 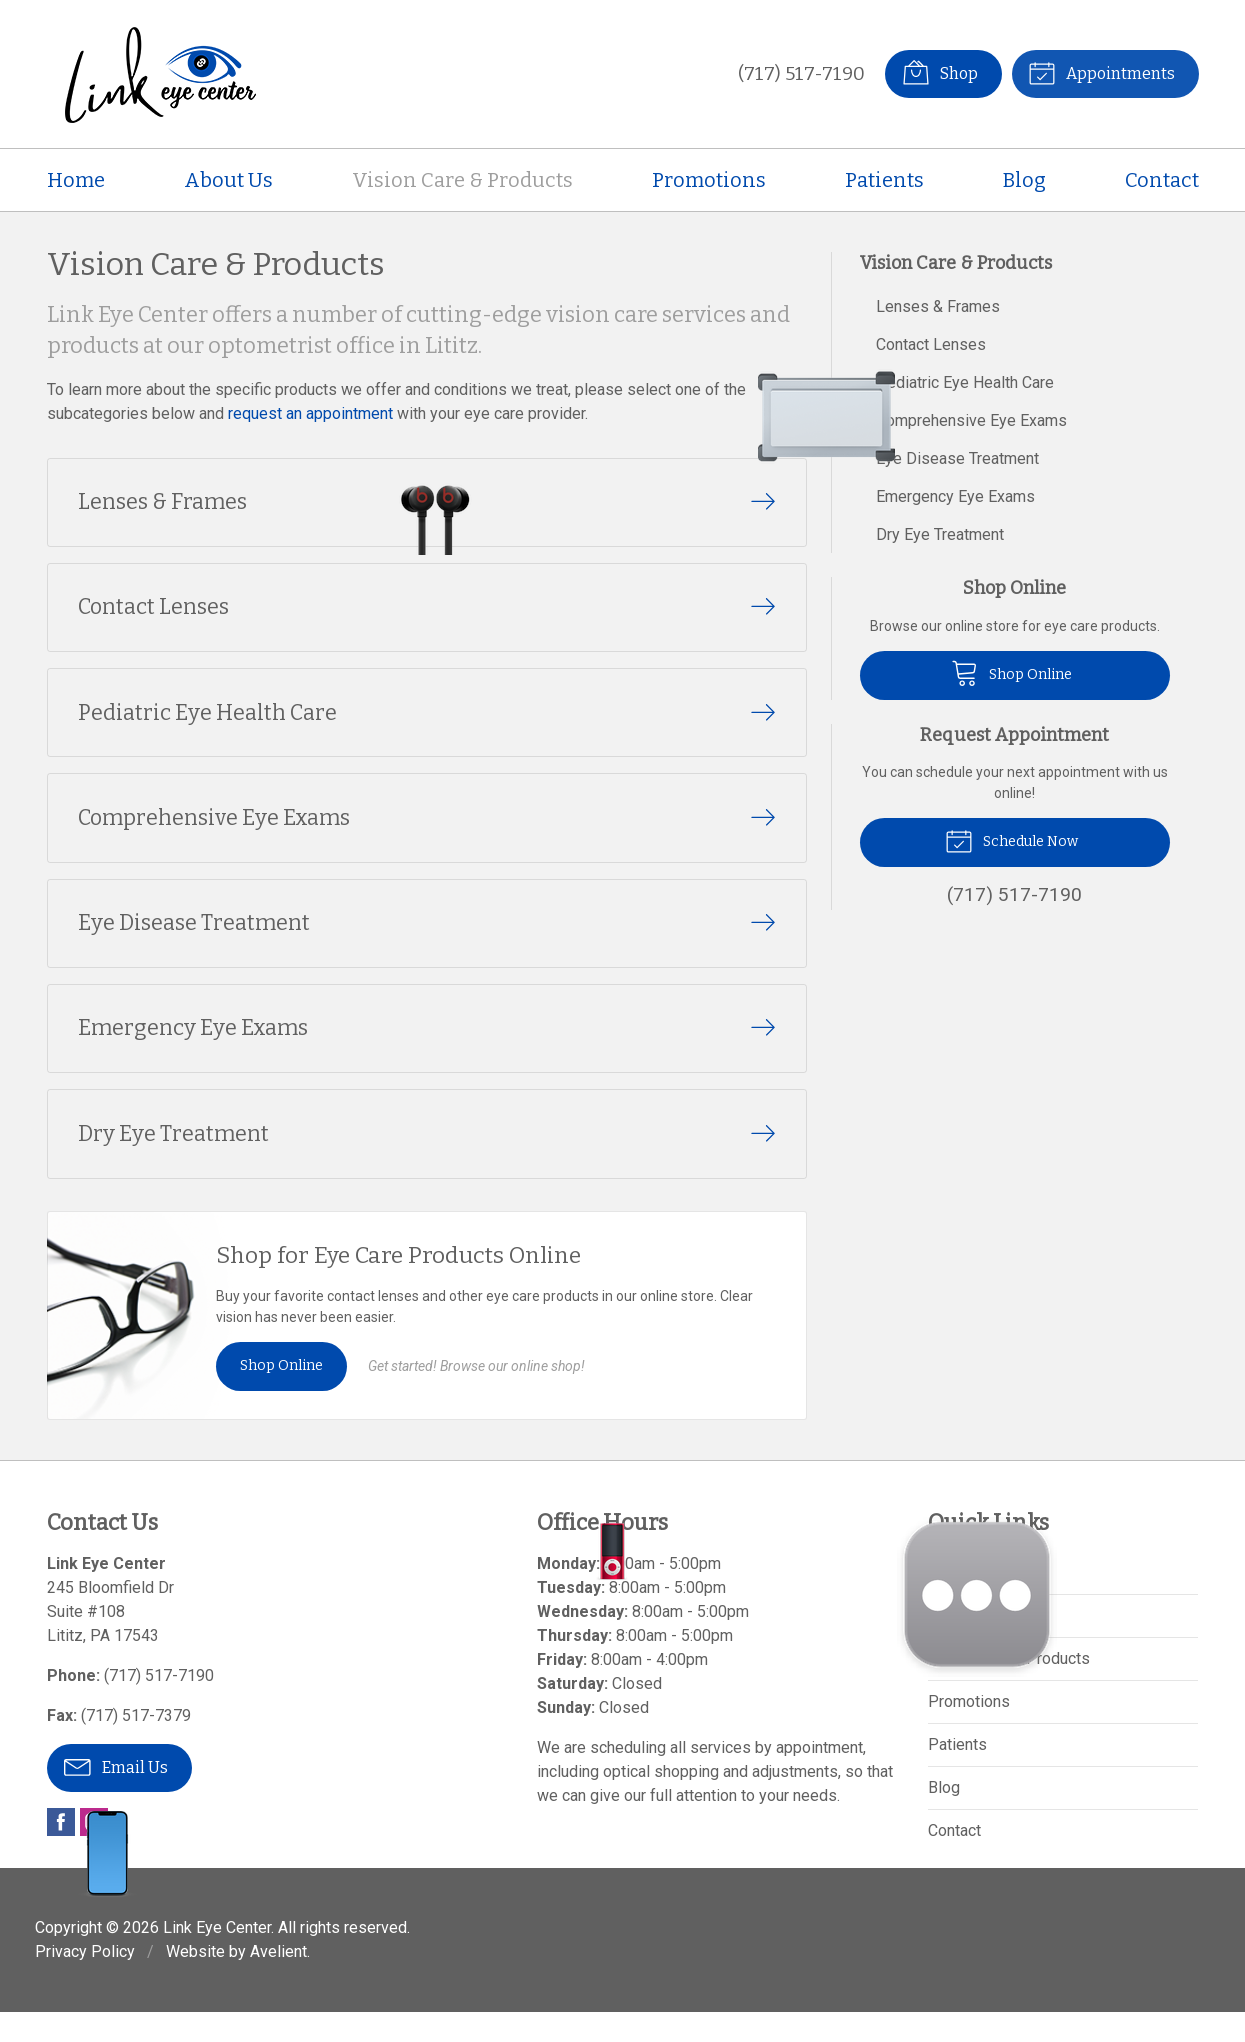 I want to click on iPhone 12 Pro Max device icon, so click(x=107, y=1854).